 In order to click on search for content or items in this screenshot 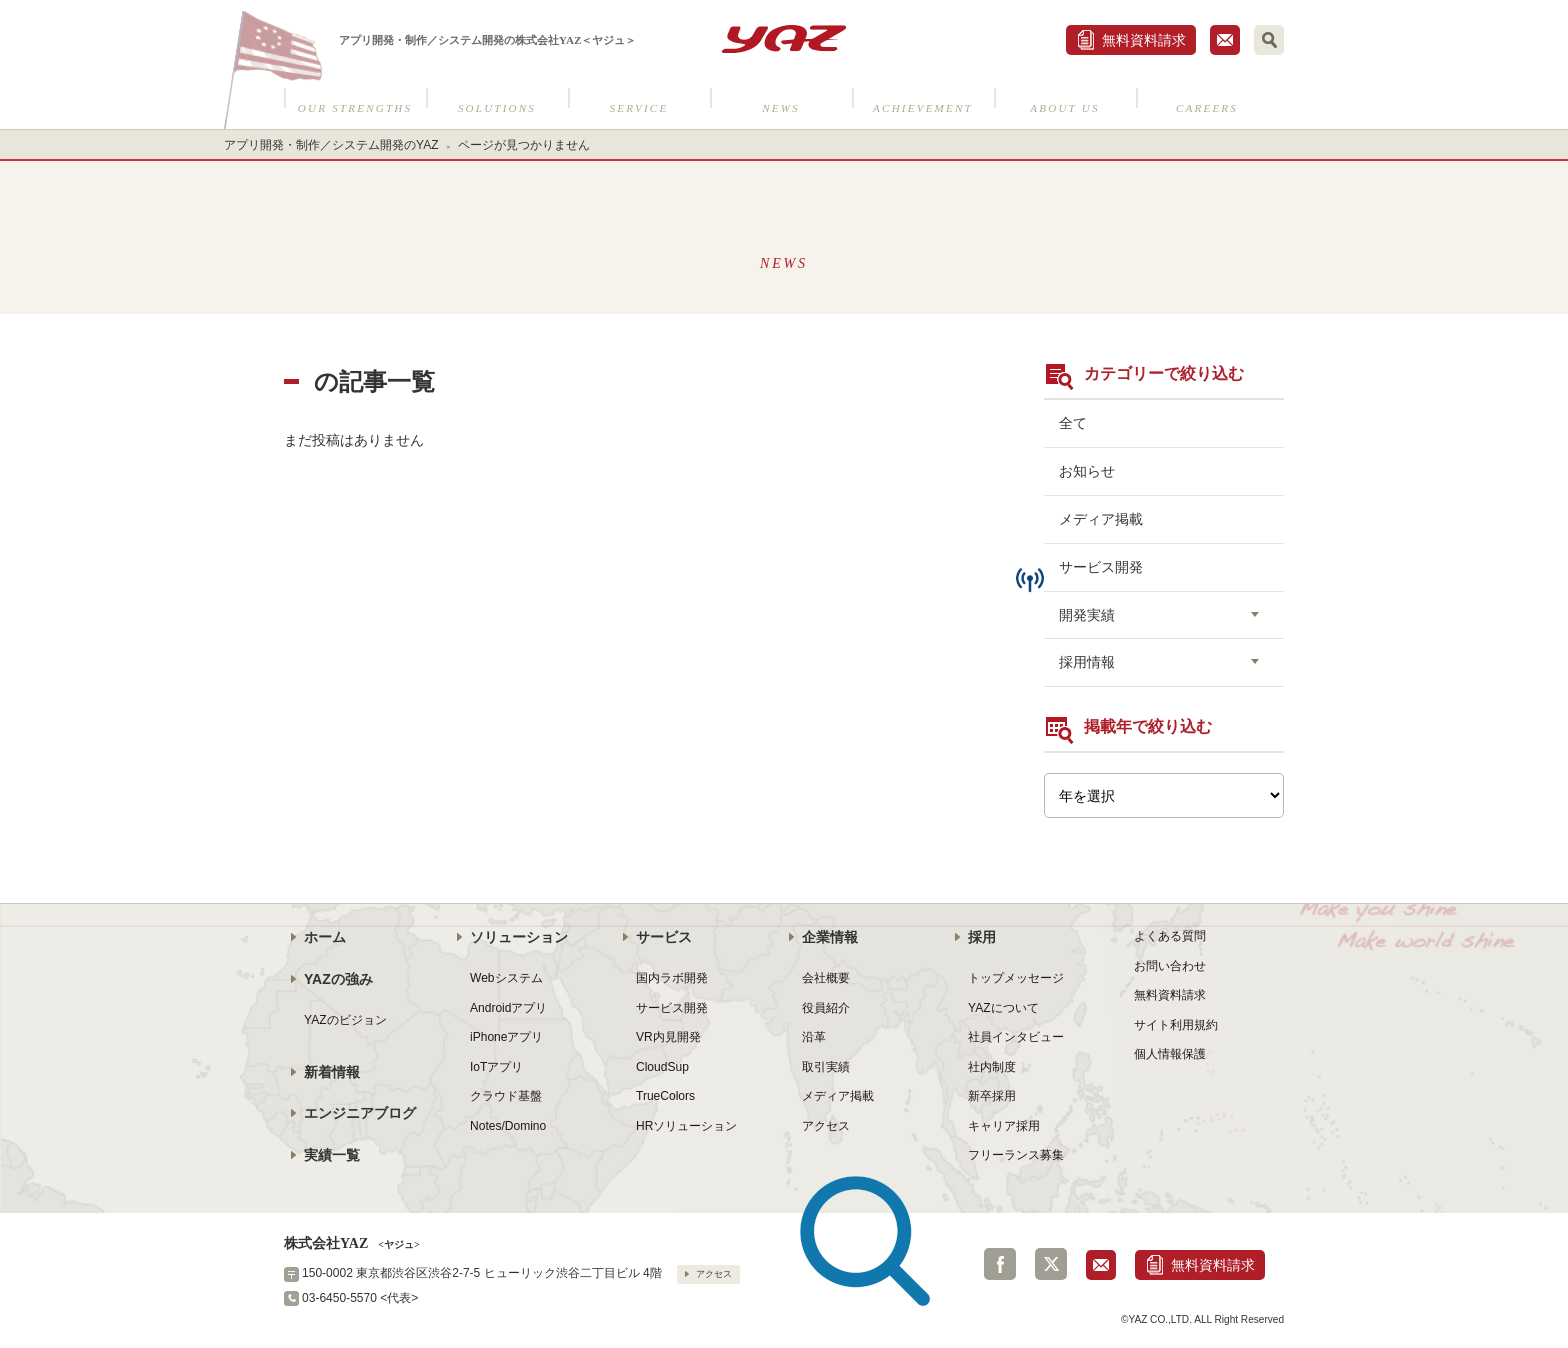, I will do `click(865, 1241)`.